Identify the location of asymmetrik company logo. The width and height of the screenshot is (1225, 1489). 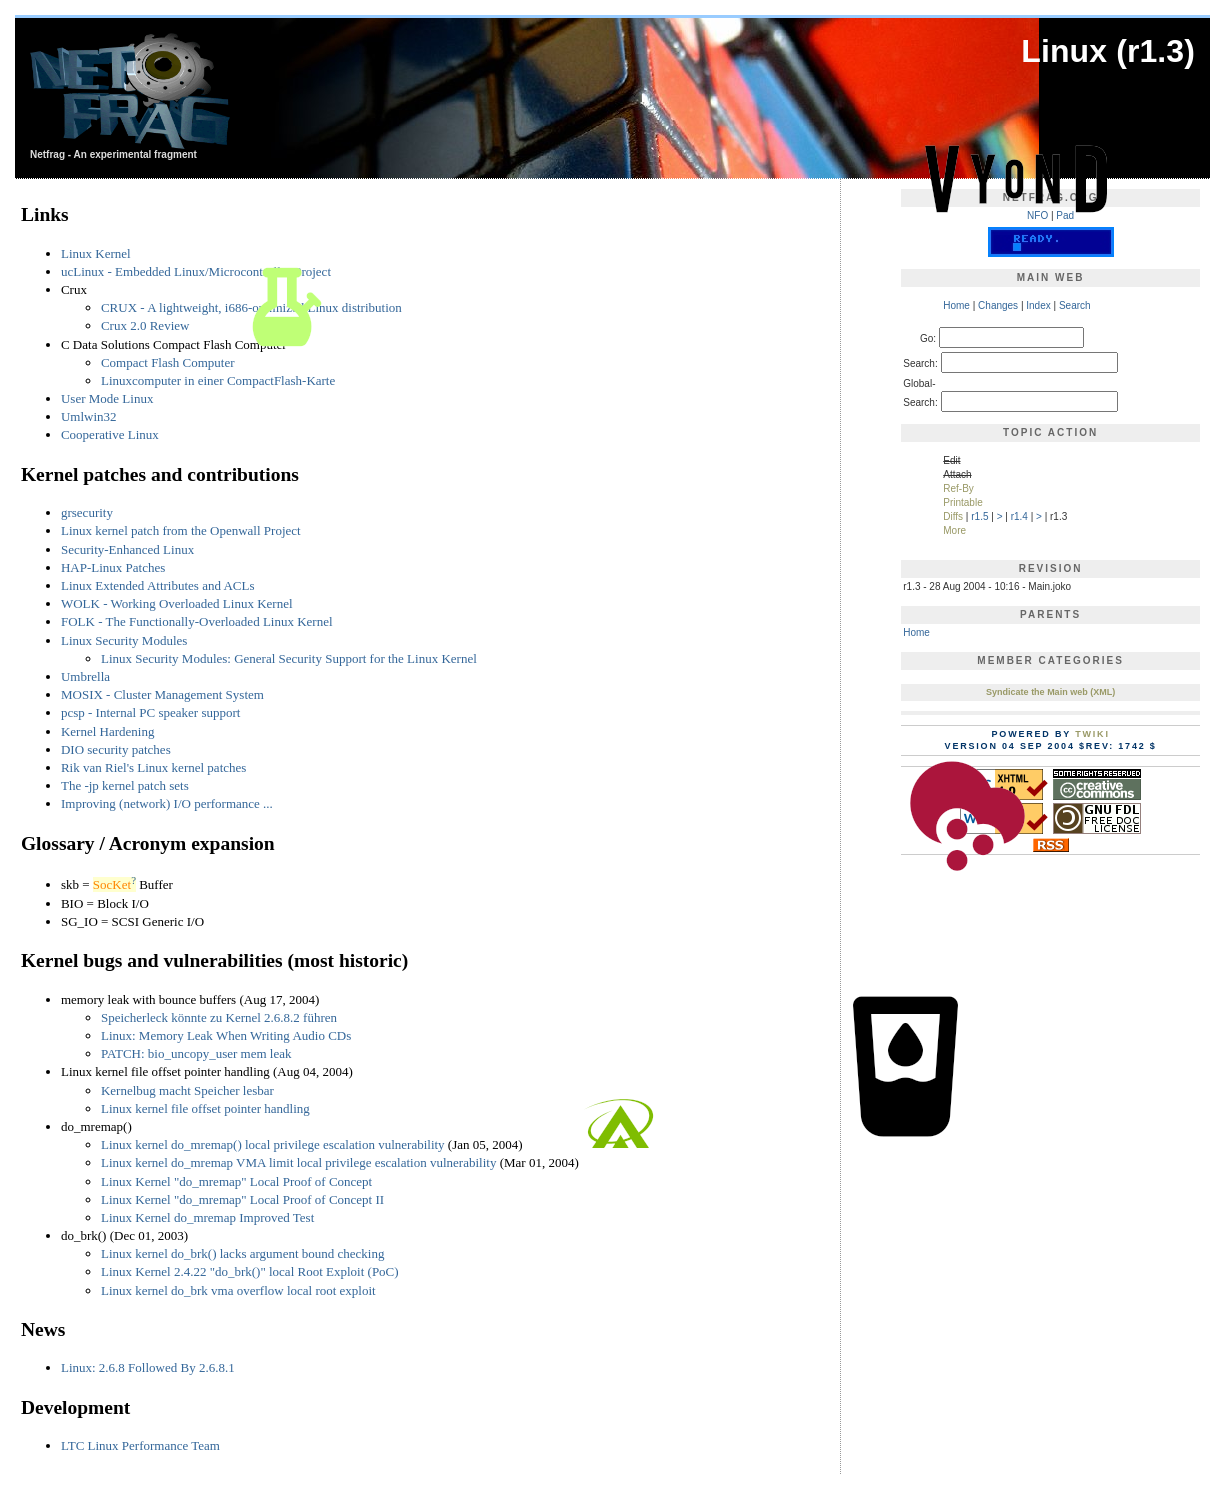
(618, 1123).